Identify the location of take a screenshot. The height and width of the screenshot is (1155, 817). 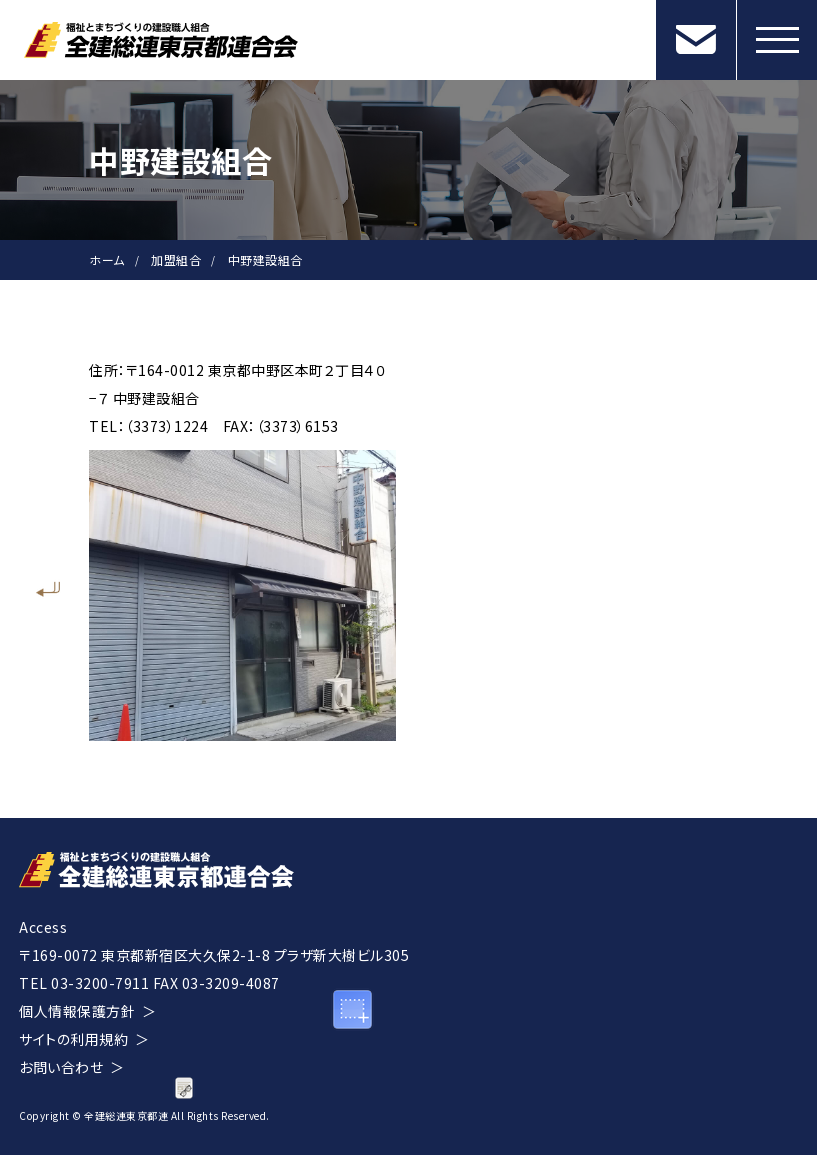
(352, 1009).